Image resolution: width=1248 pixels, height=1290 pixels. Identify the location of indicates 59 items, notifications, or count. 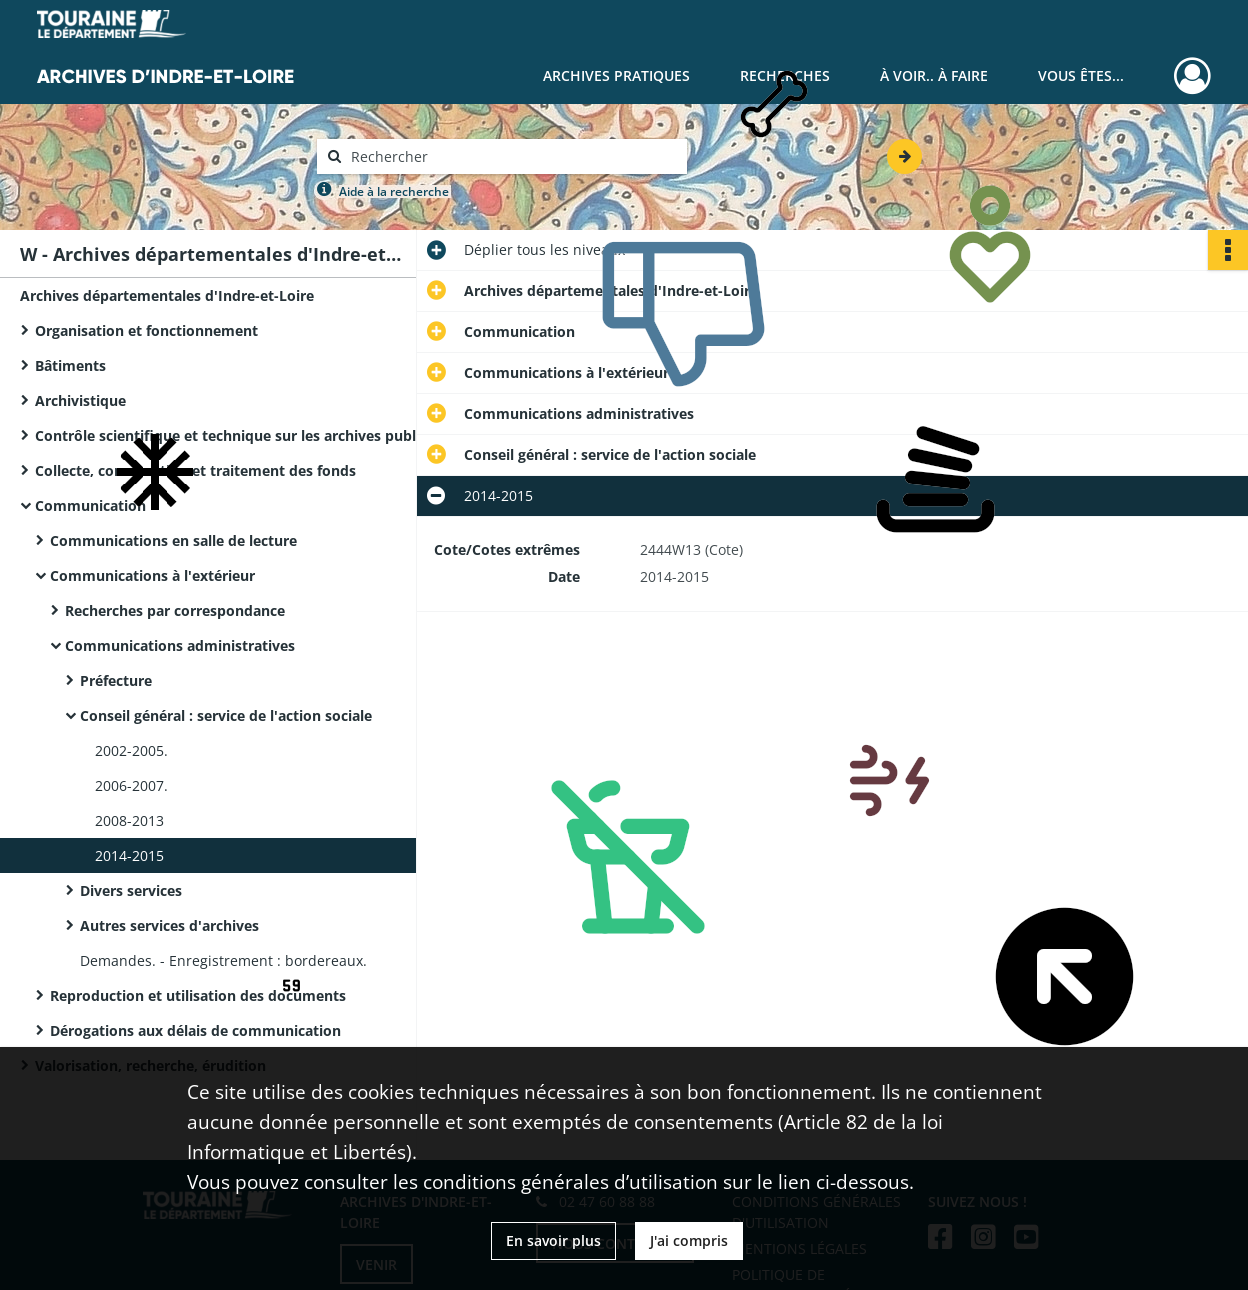
(291, 985).